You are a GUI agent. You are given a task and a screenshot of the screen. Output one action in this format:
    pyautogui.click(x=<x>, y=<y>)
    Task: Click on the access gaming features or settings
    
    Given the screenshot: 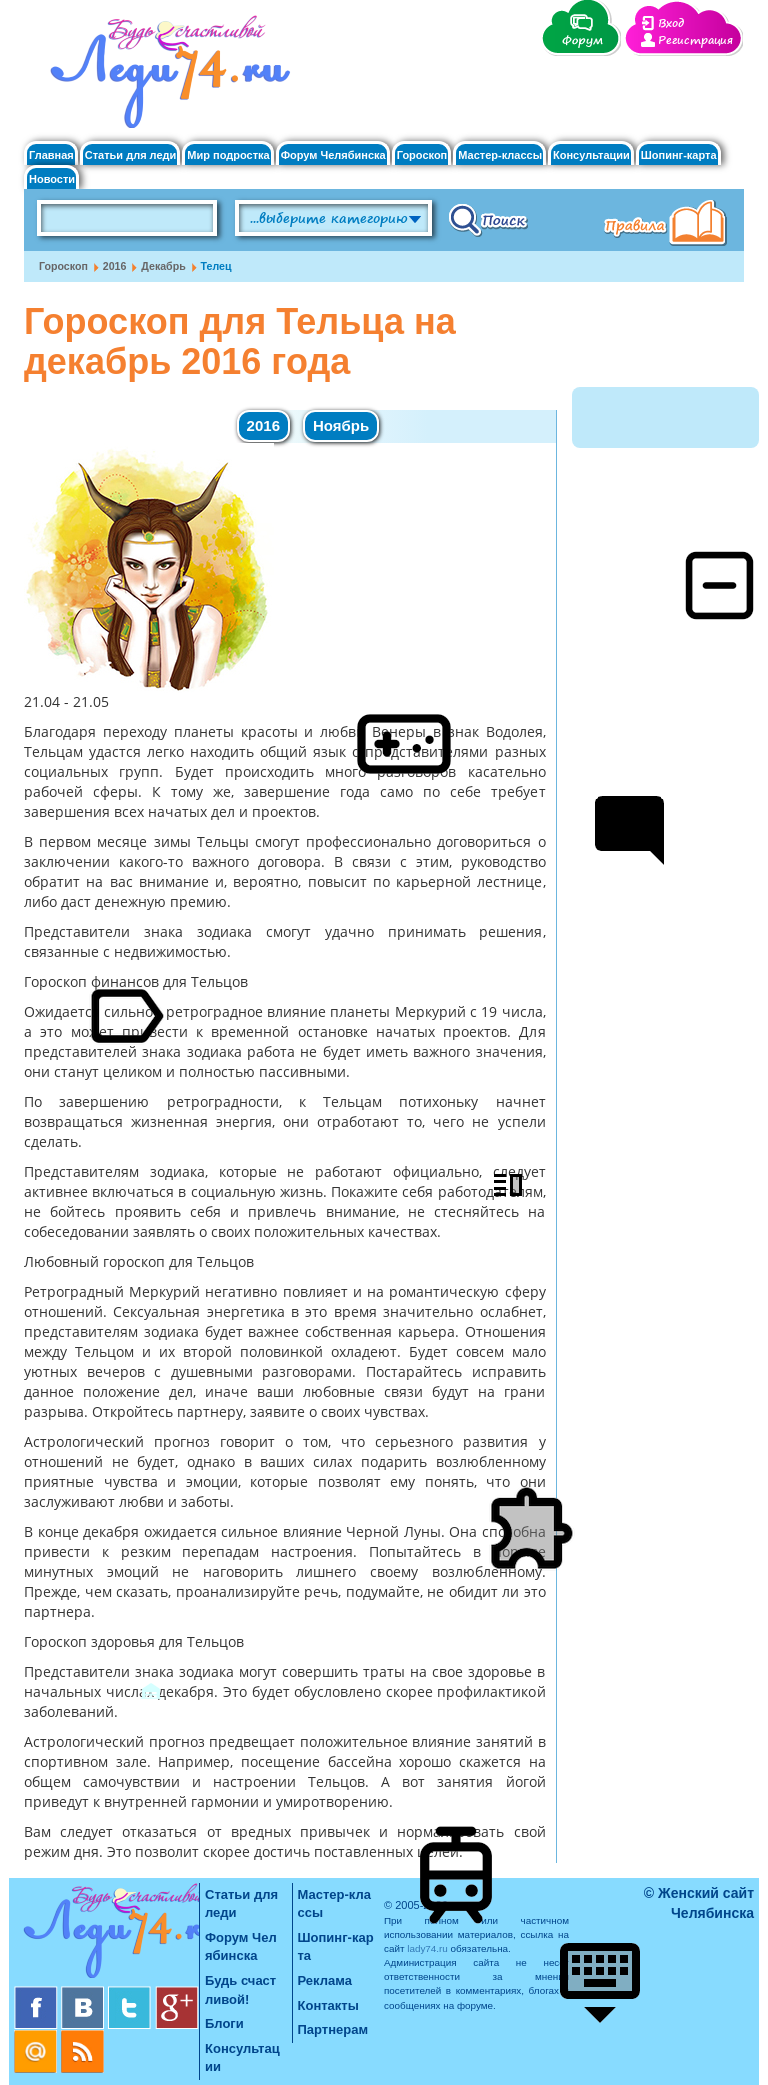 What is the action you would take?
    pyautogui.click(x=404, y=744)
    